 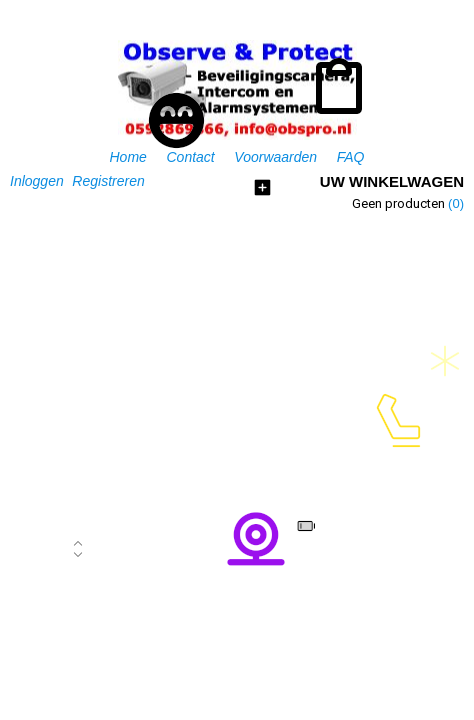 I want to click on expand or collapse a dropdown menu, so click(x=78, y=549).